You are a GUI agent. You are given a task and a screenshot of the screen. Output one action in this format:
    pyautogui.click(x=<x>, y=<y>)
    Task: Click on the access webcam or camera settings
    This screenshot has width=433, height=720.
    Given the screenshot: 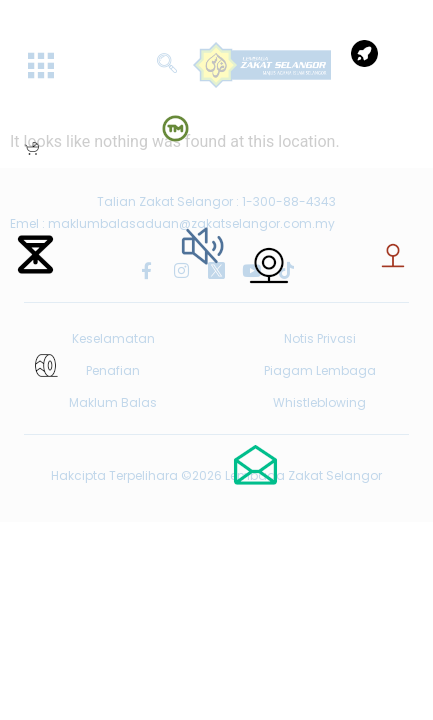 What is the action you would take?
    pyautogui.click(x=269, y=267)
    